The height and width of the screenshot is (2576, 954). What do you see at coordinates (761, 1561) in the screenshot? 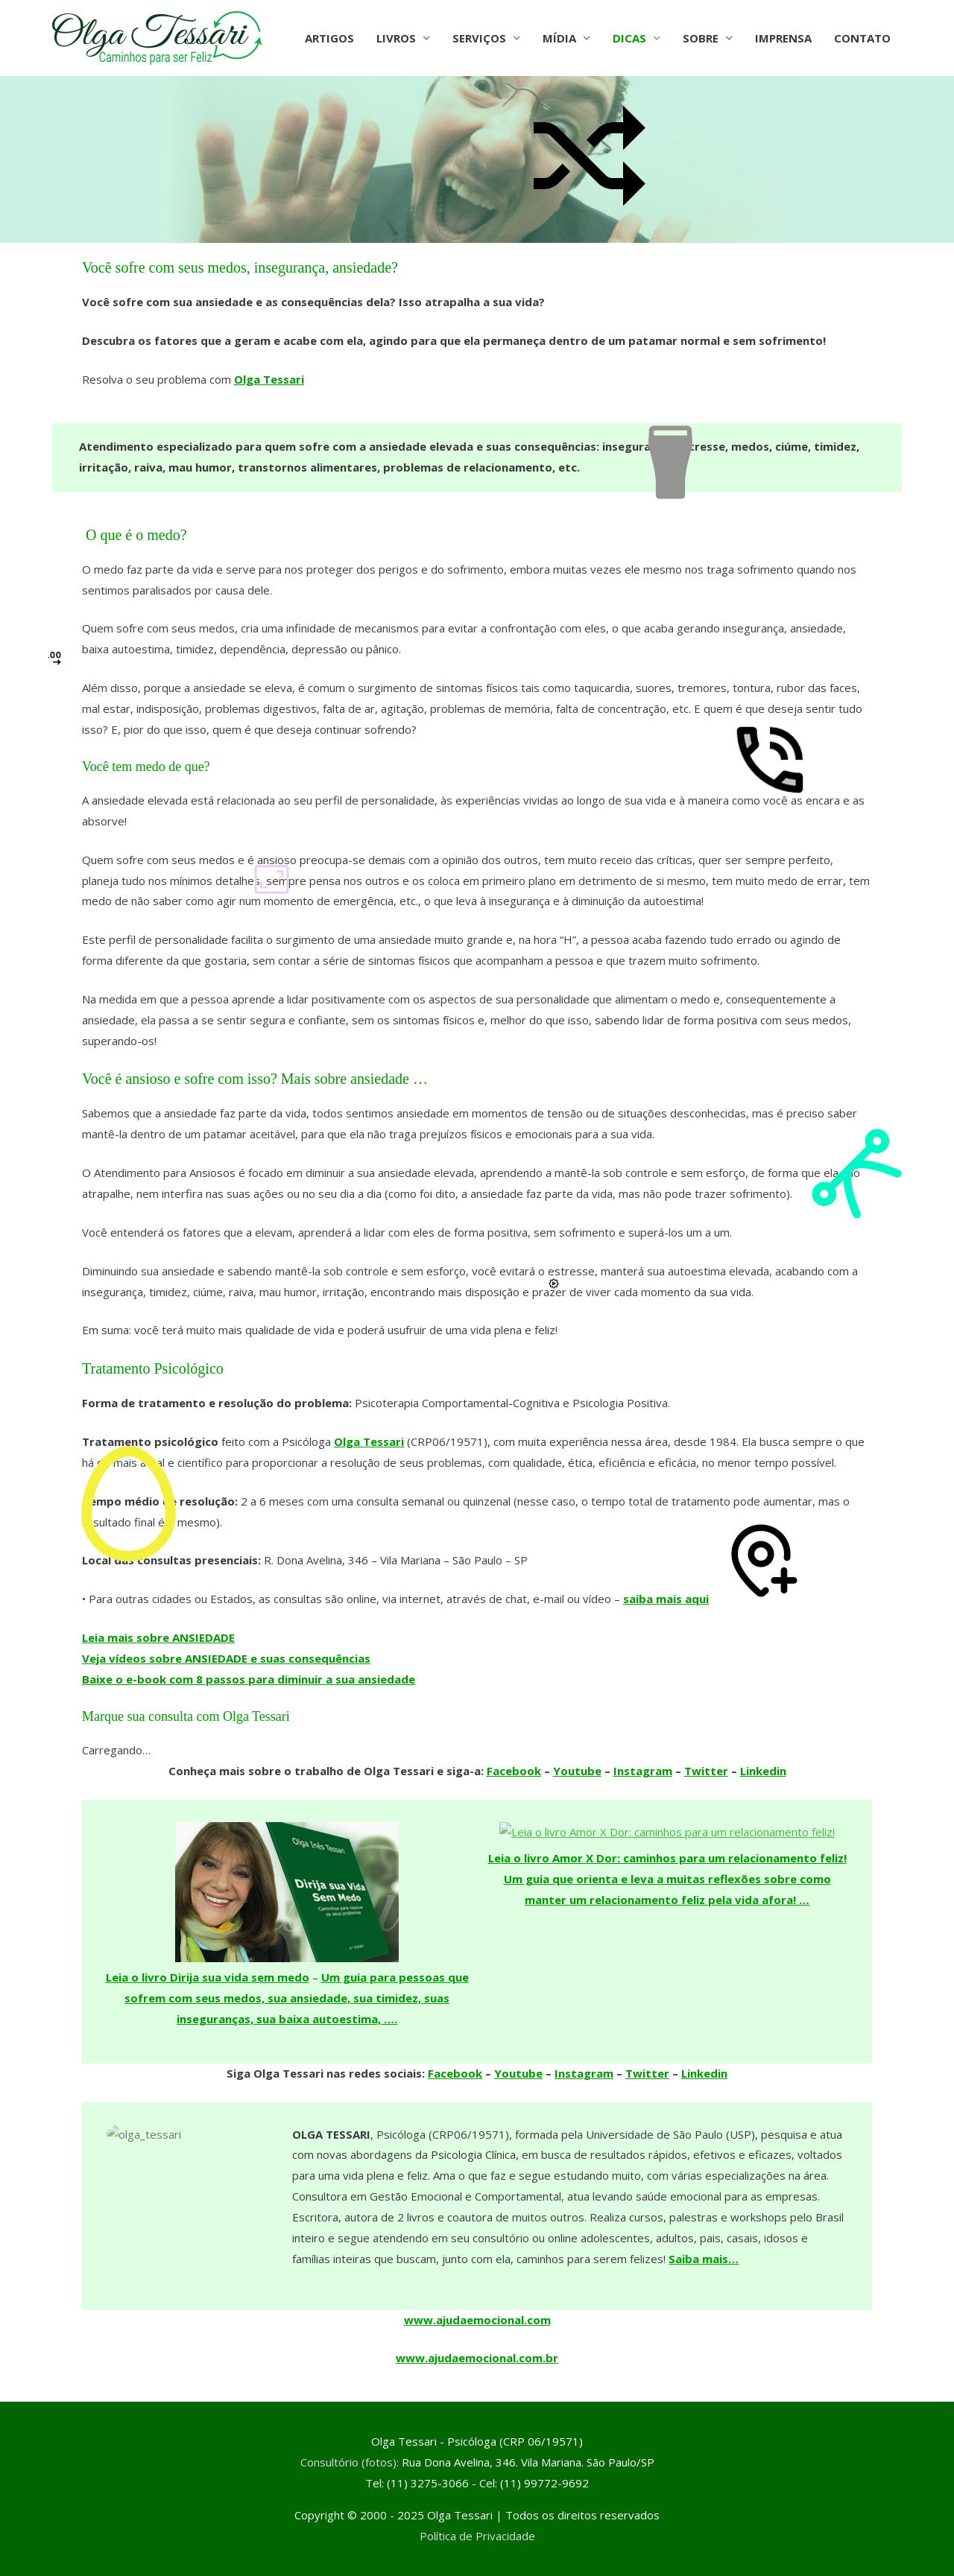
I see `add a new location pin` at bounding box center [761, 1561].